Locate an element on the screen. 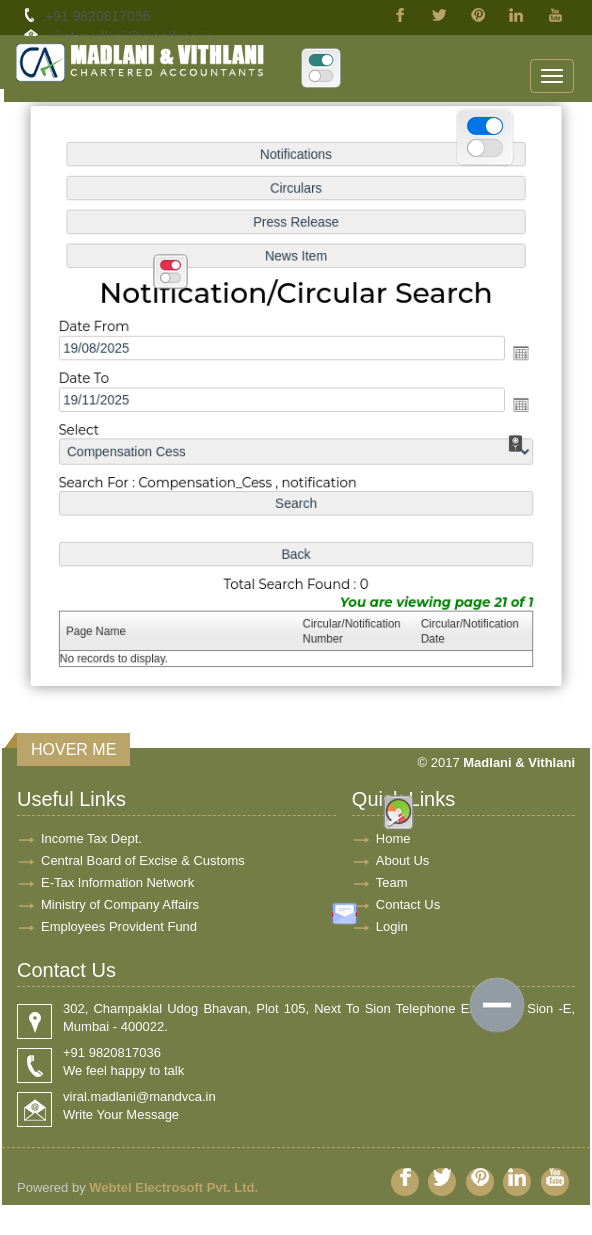 The width and height of the screenshot is (592, 1235). open system settings or preferences is located at coordinates (170, 271).